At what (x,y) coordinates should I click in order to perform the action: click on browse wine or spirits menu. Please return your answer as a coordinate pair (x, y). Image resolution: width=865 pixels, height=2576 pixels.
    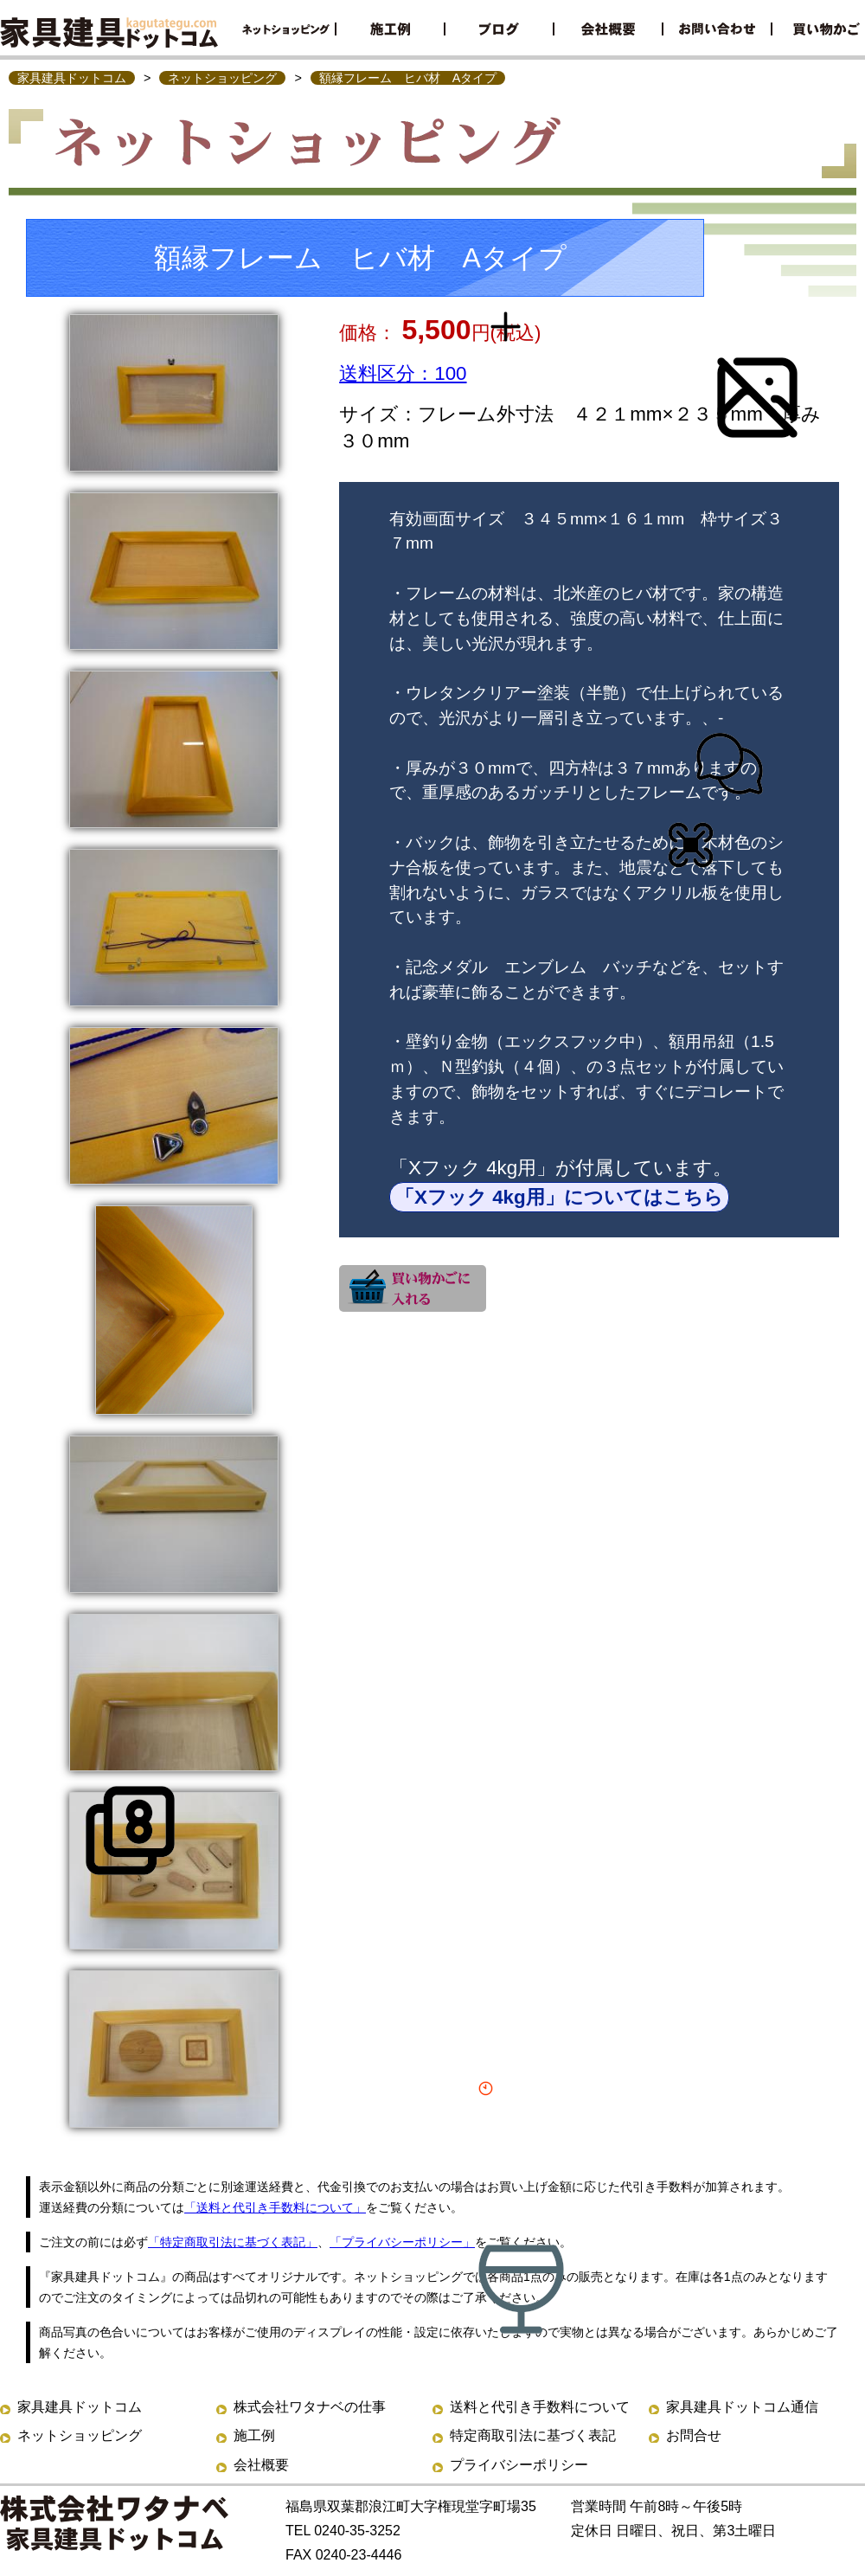
    Looking at the image, I should click on (521, 2287).